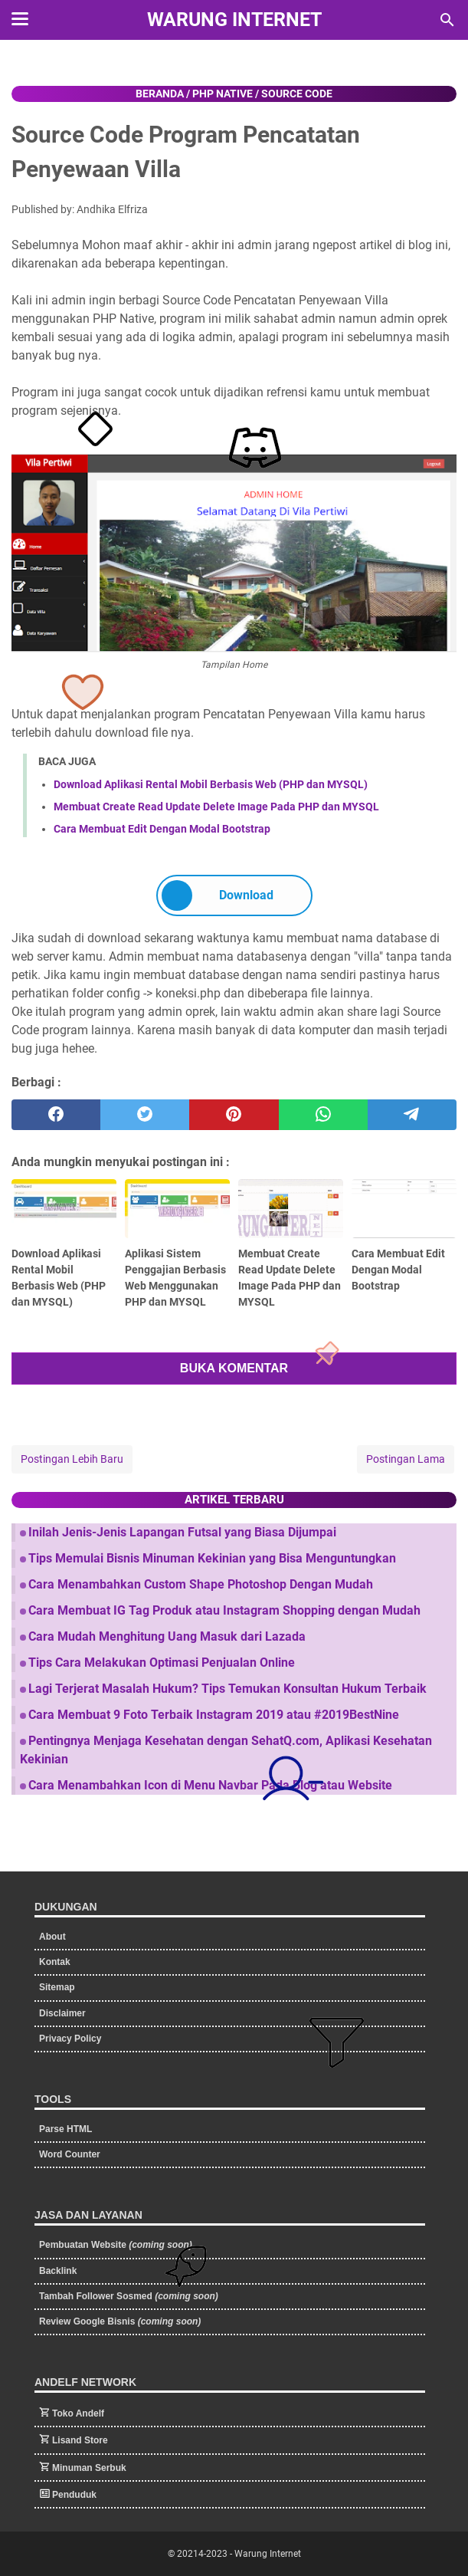 This screenshot has width=468, height=2576. I want to click on indicates a diamond or rhombus shape element, so click(95, 429).